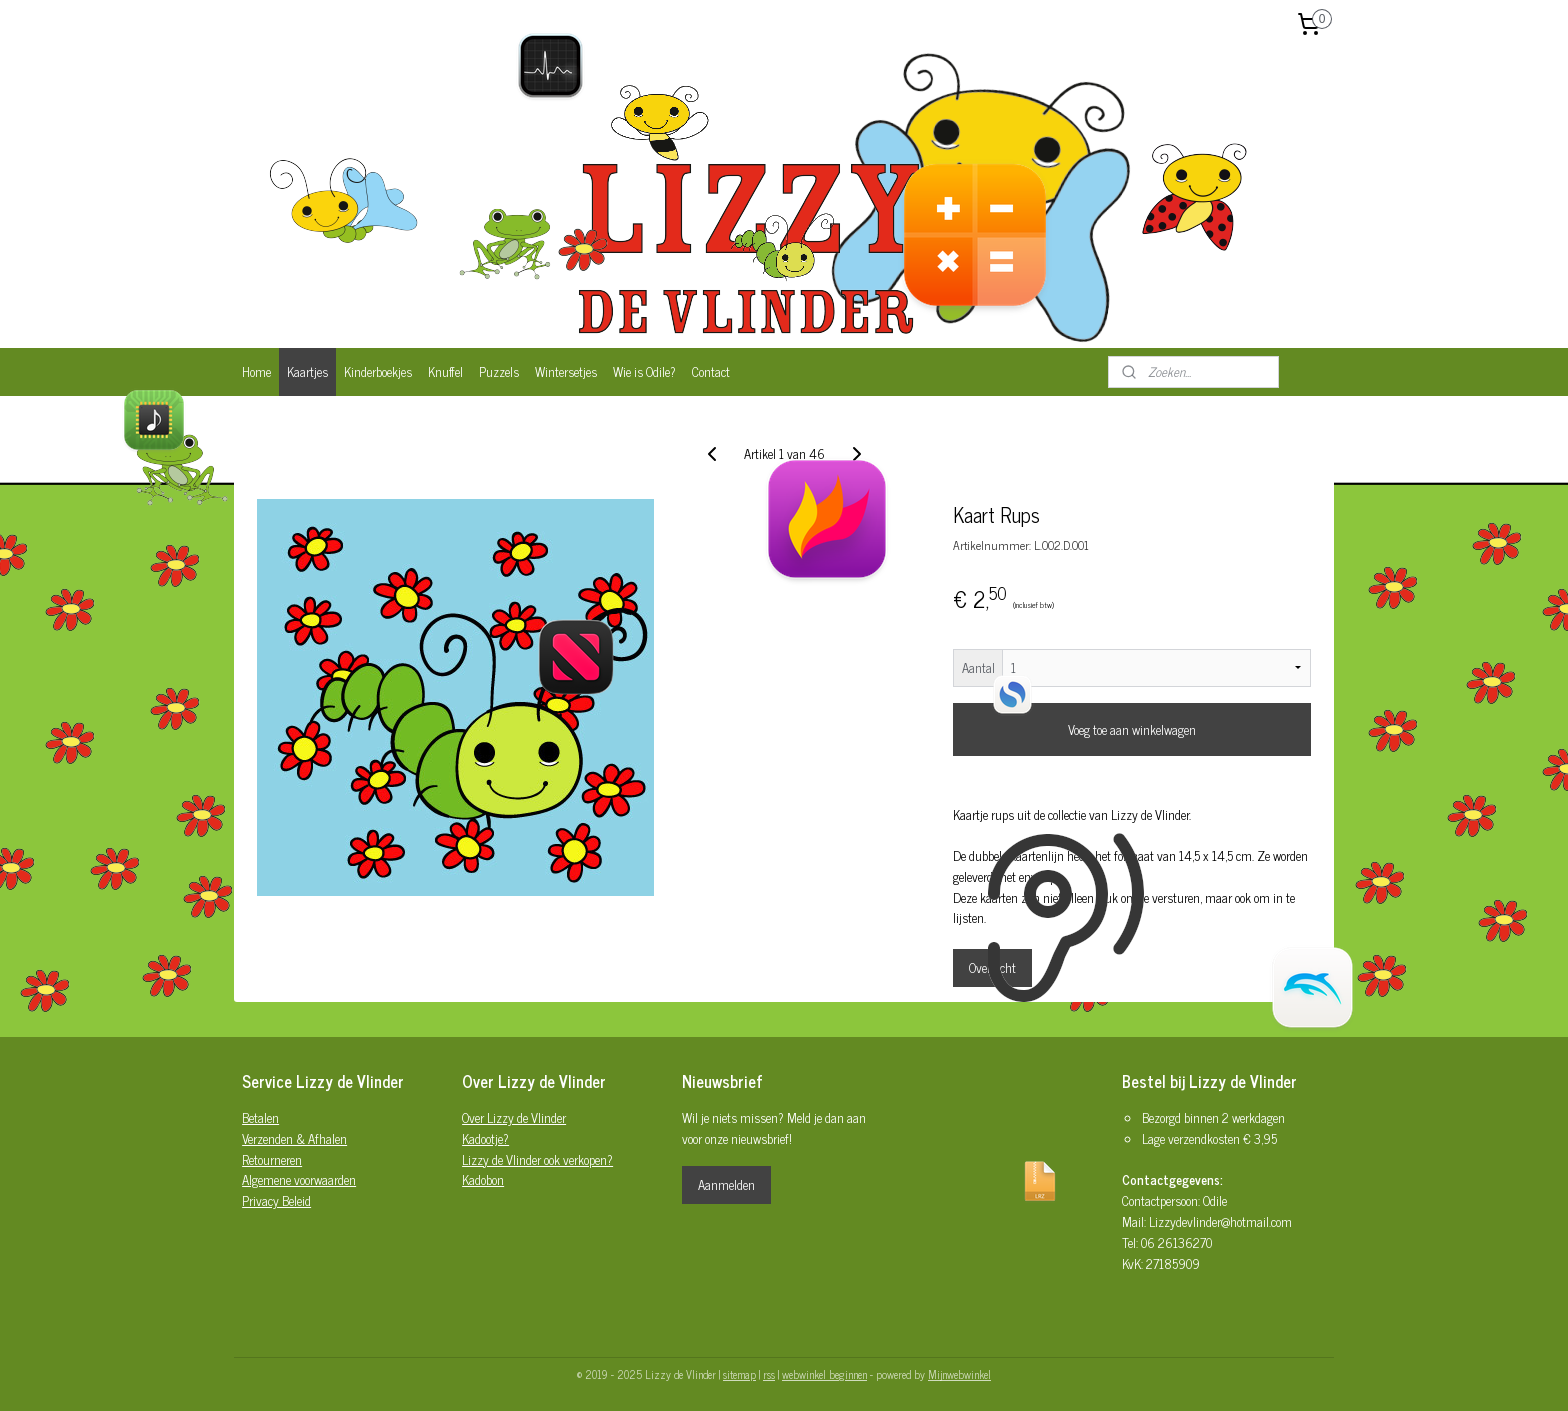 The width and height of the screenshot is (1568, 1411). What do you see at coordinates (550, 65) in the screenshot?
I see `open power statistics and battery monitoring app` at bounding box center [550, 65].